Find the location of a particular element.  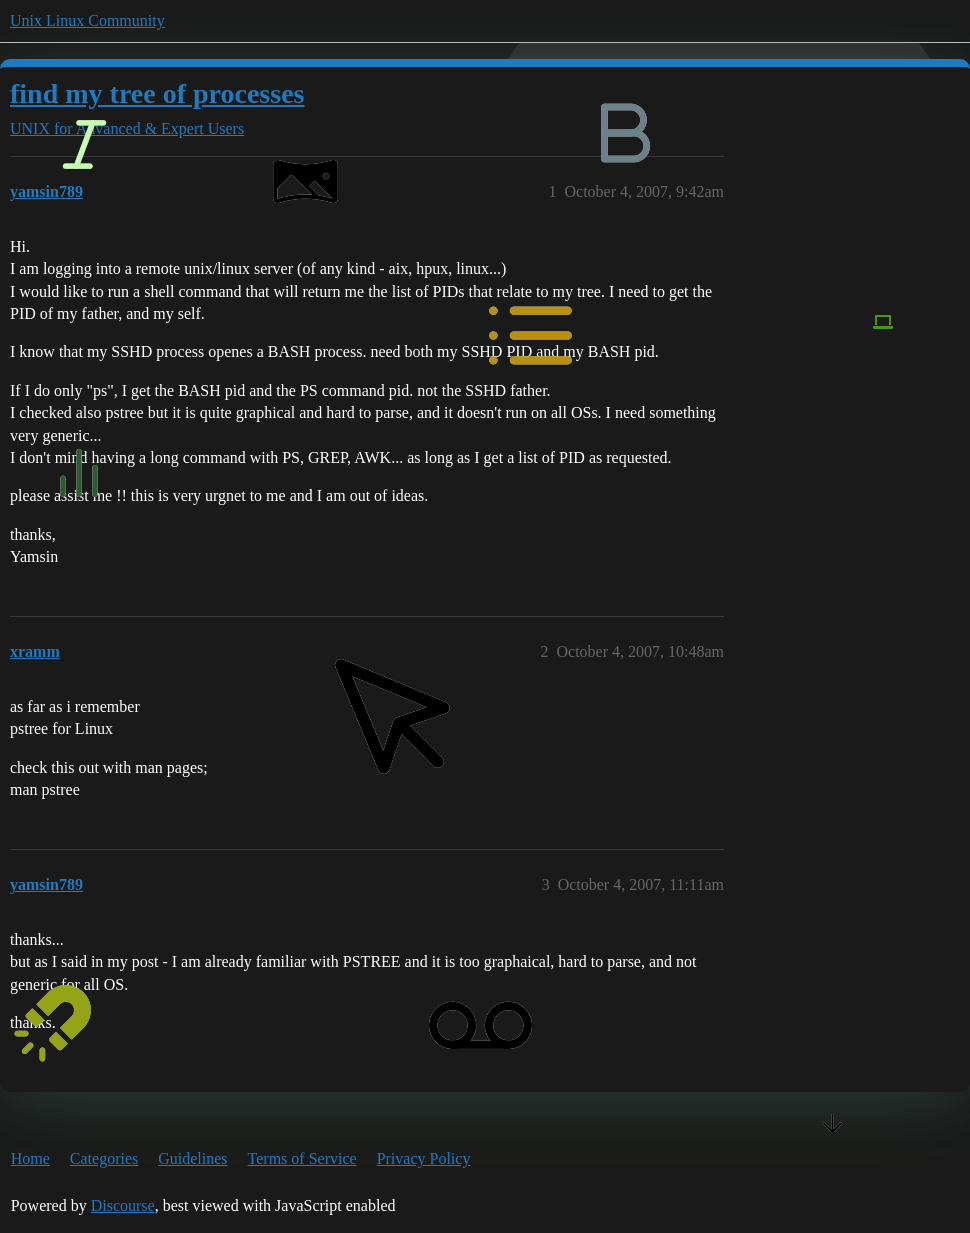

cursor selection tool is located at coordinates (395, 719).